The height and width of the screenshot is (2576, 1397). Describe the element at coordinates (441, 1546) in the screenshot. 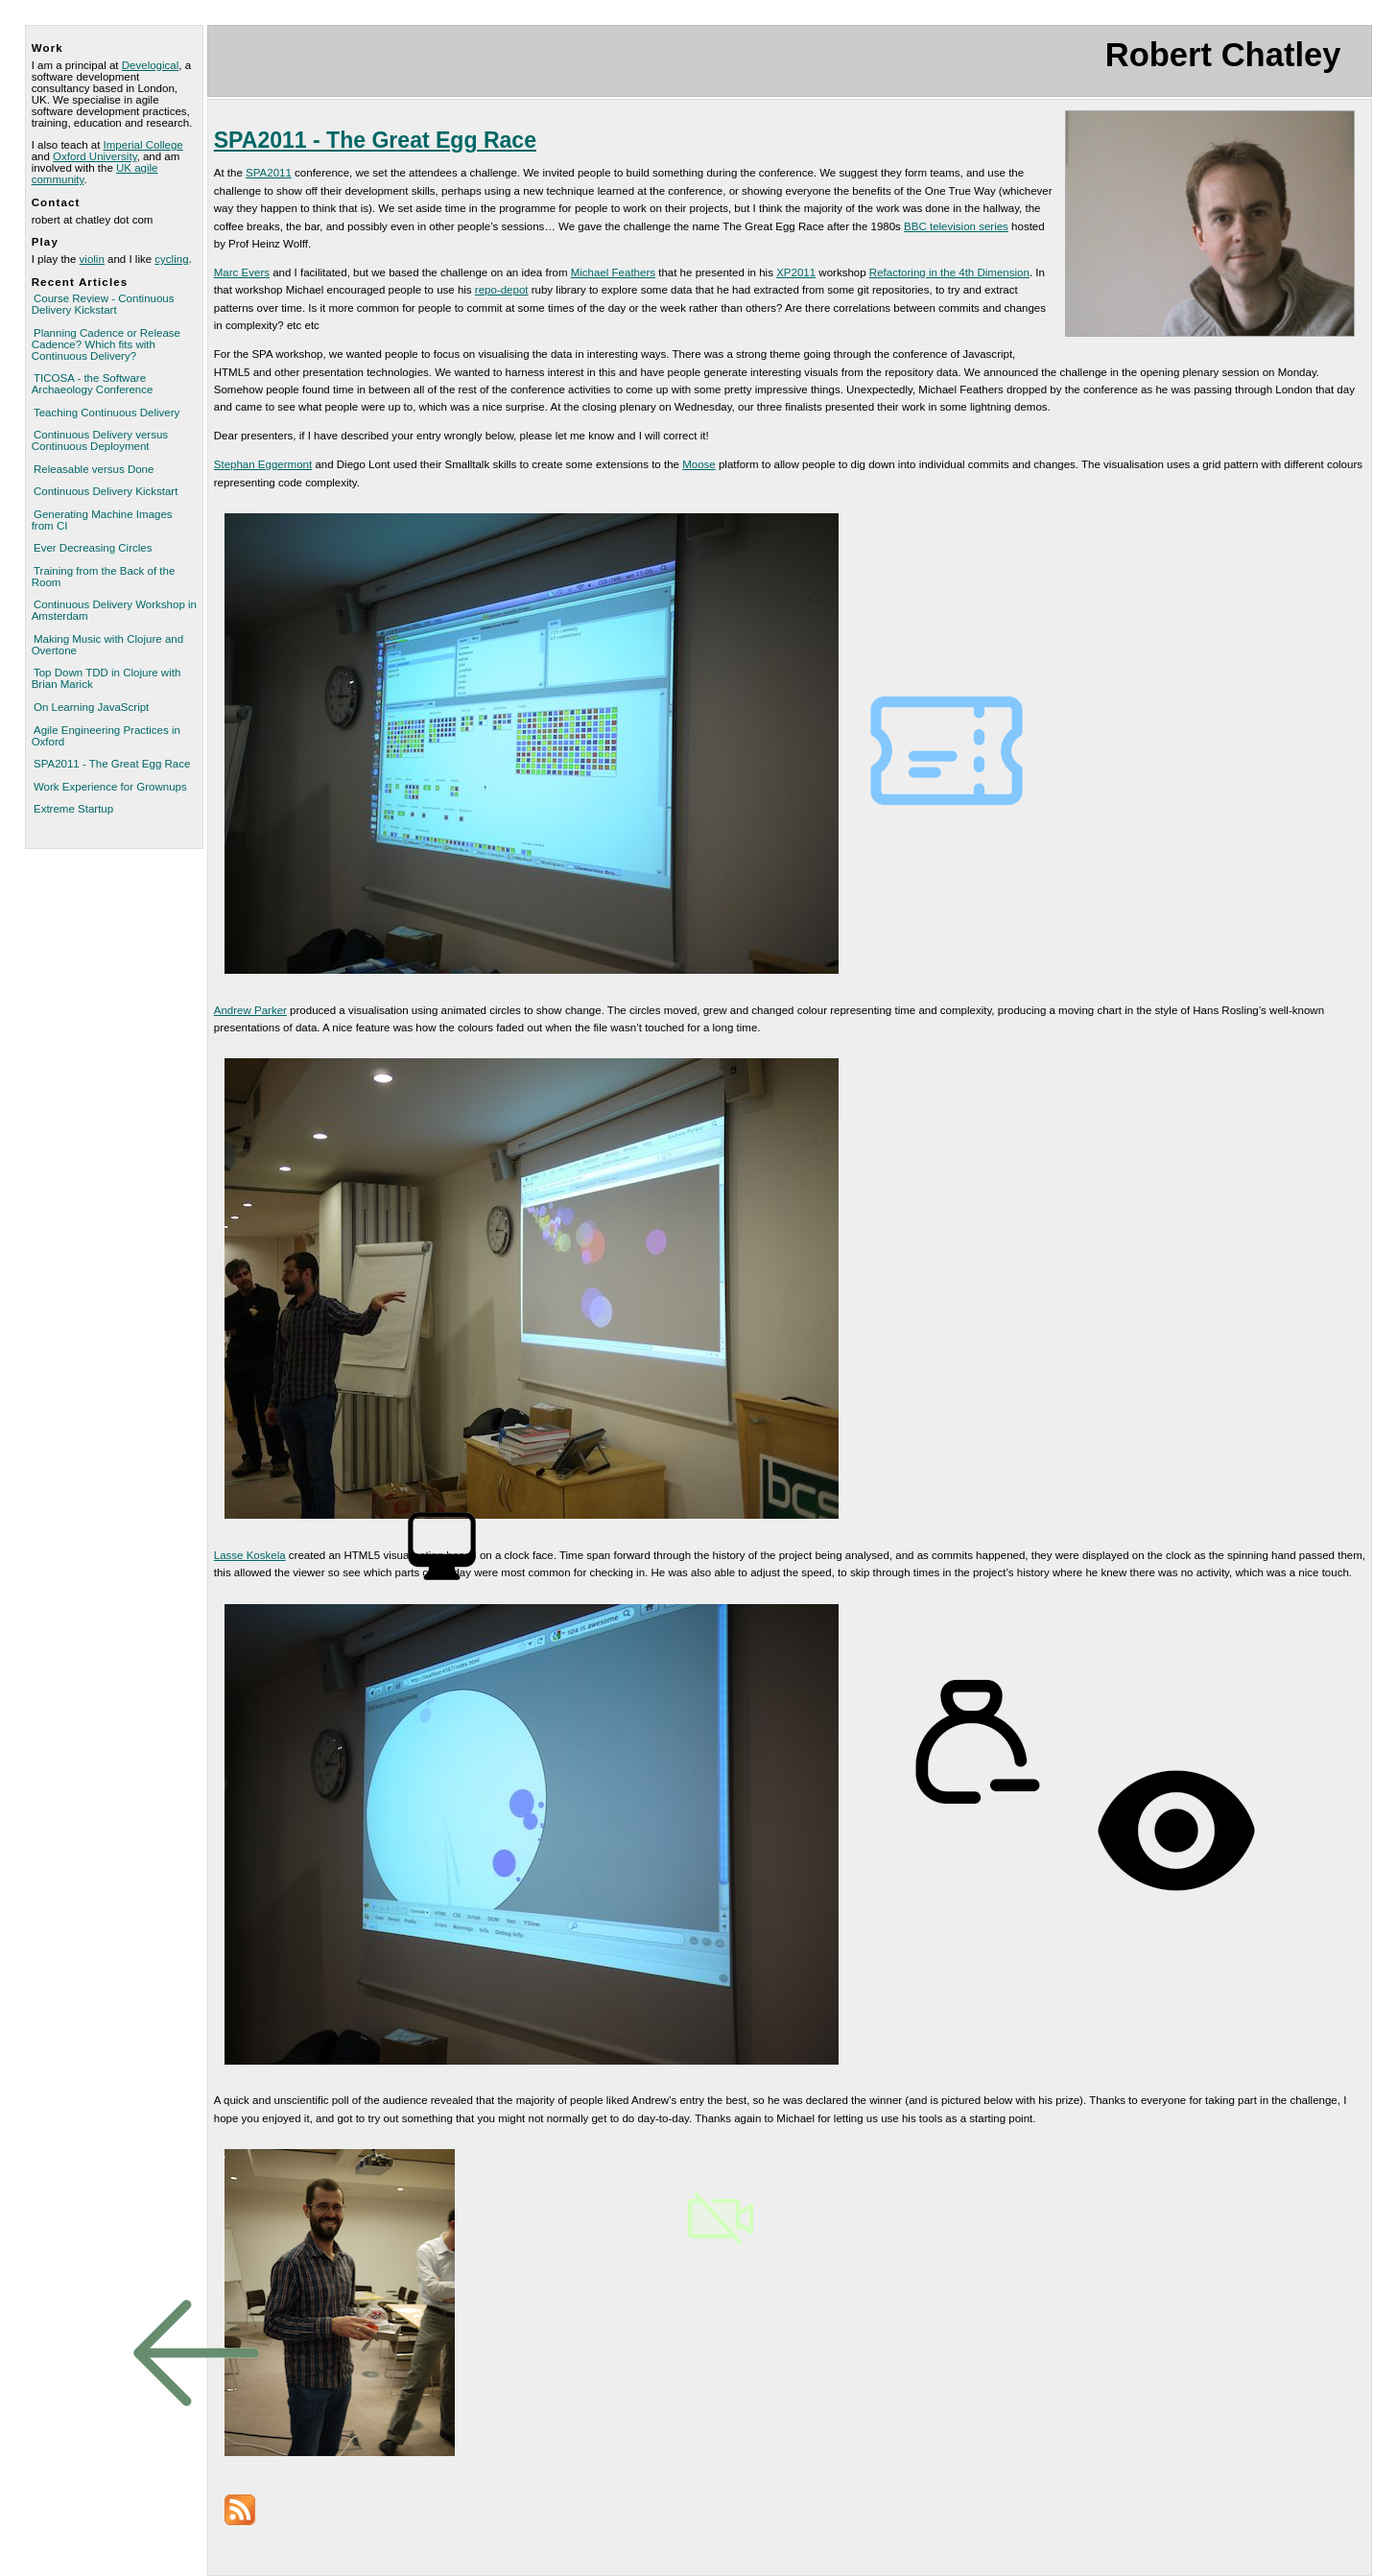

I see `access desktop or computer settings` at that location.